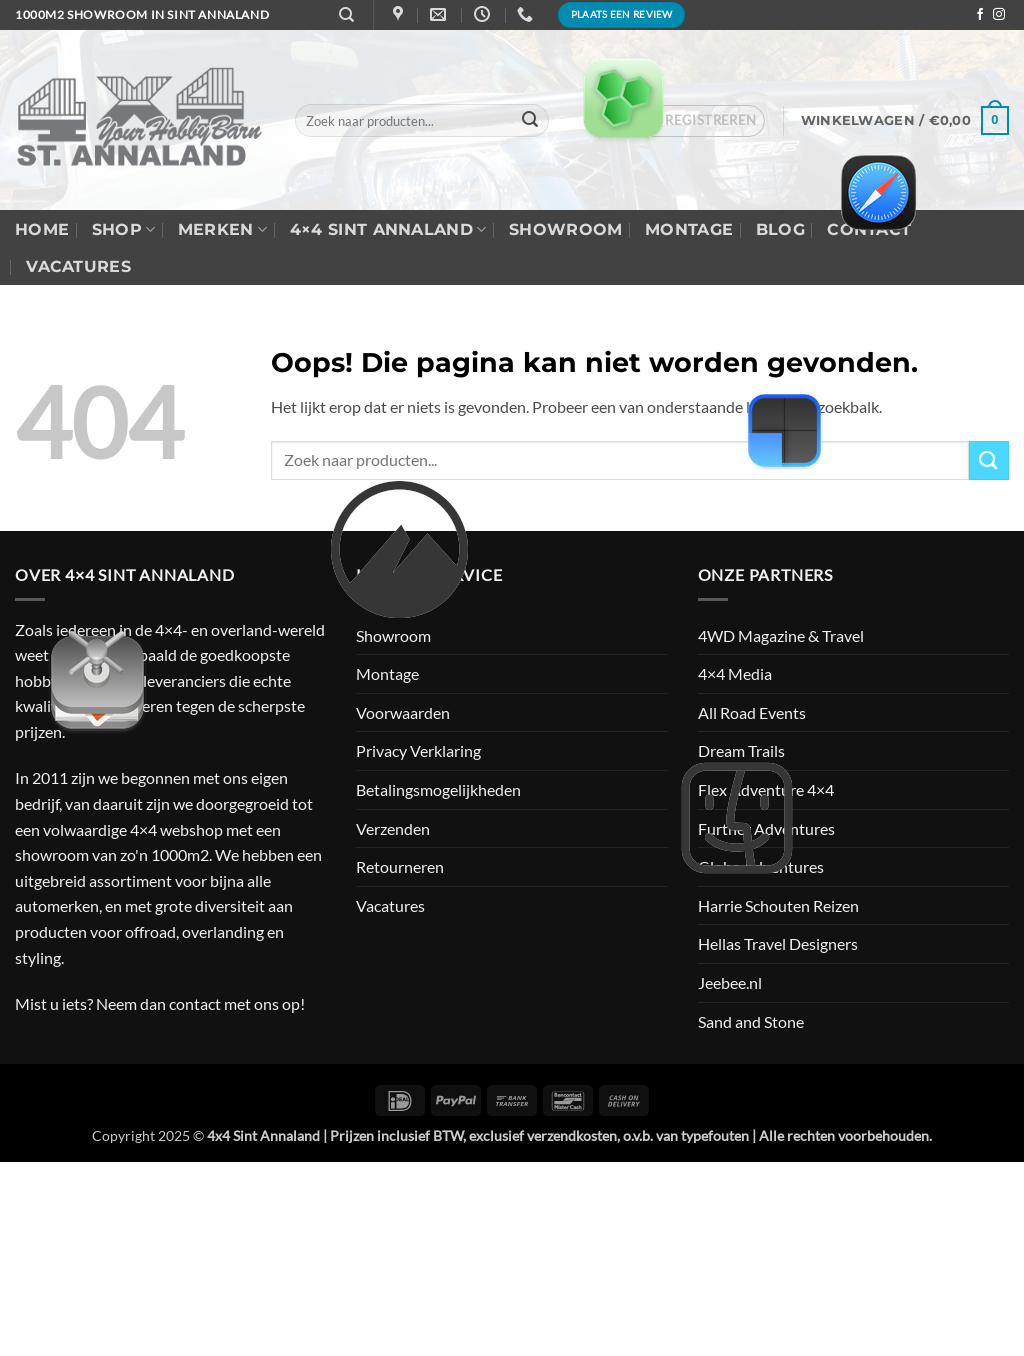 This screenshot has height=1356, width=1024. Describe the element at coordinates (737, 818) in the screenshot. I see `open file manager` at that location.